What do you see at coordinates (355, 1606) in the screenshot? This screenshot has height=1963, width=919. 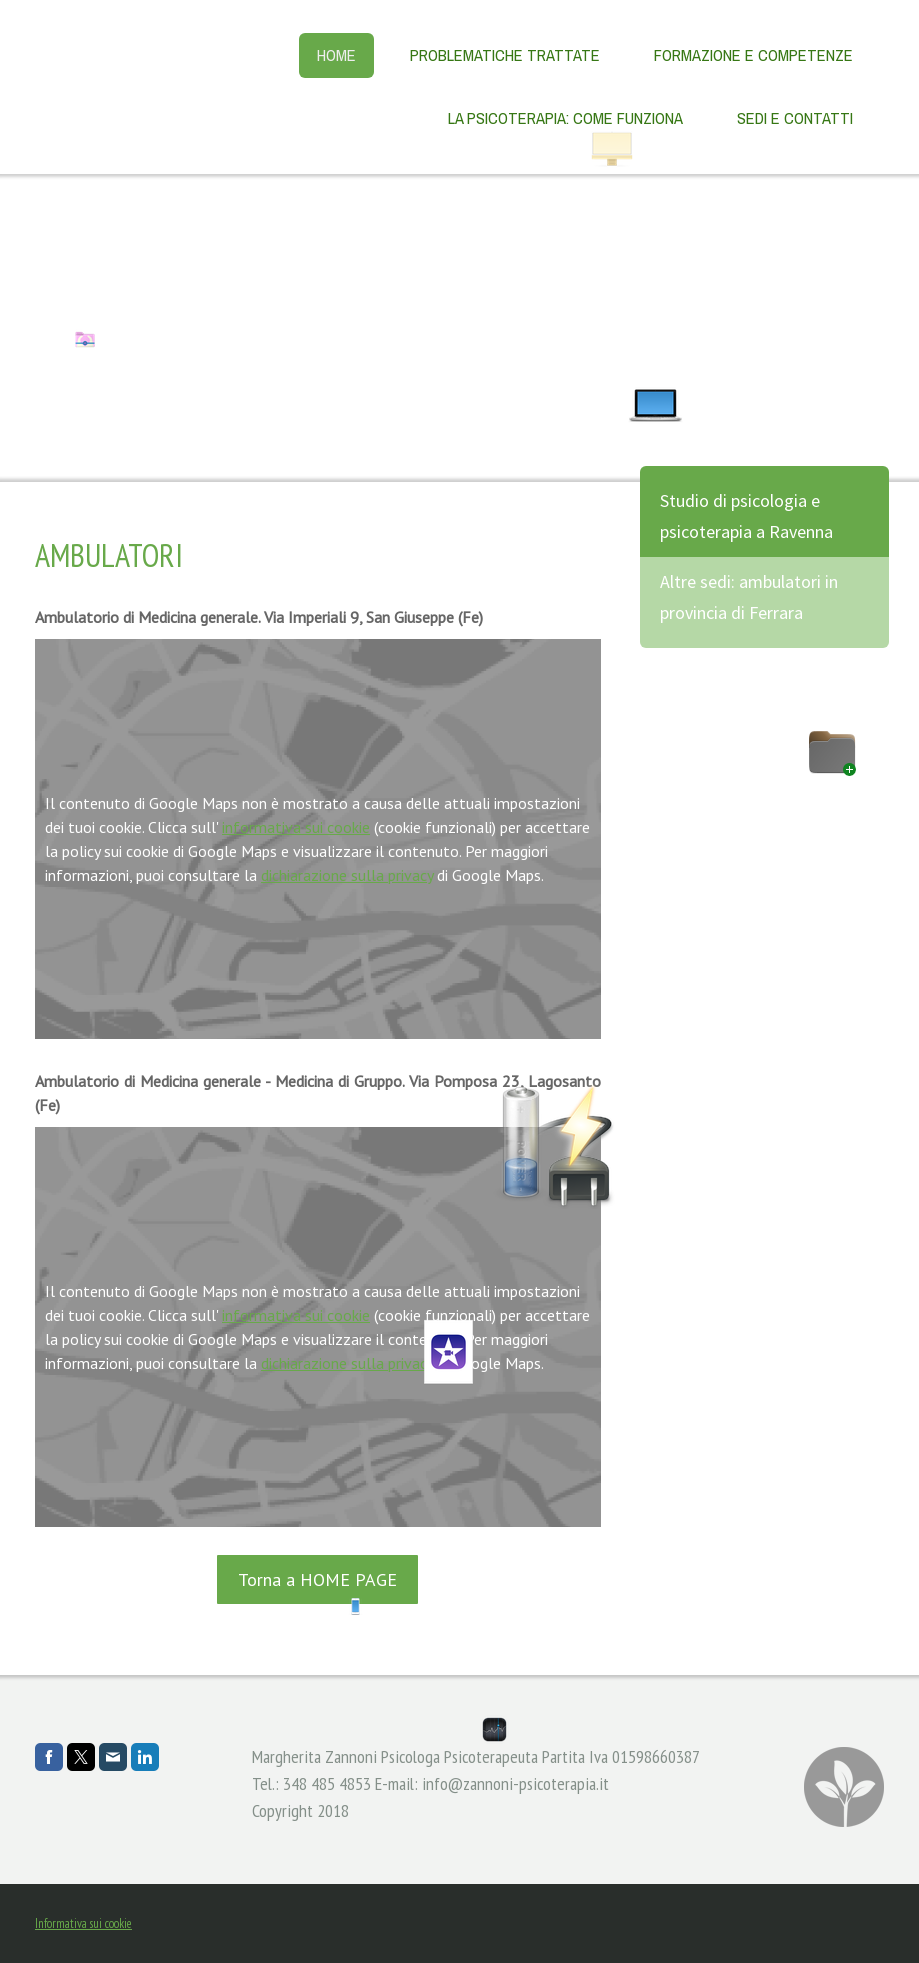 I see `indicates a connected iPod Touch device` at bounding box center [355, 1606].